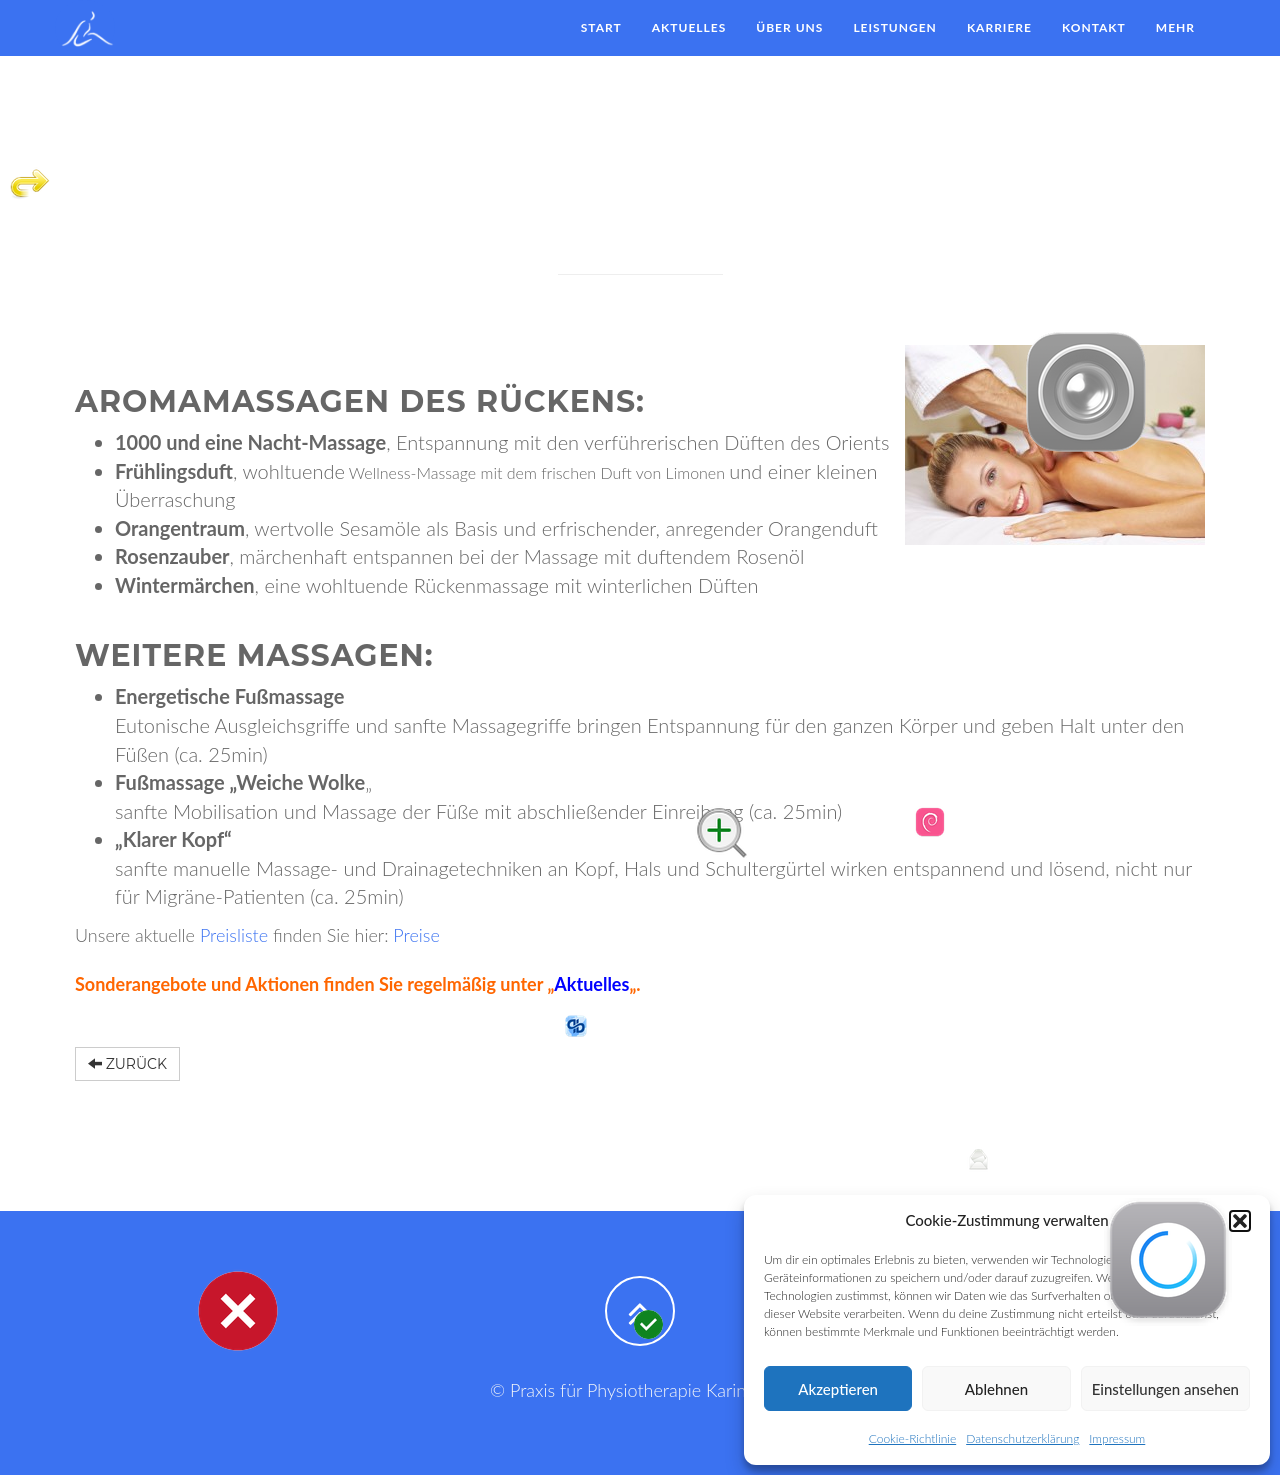 The image size is (1280, 1475). Describe the element at coordinates (1086, 392) in the screenshot. I see `open the camera app` at that location.